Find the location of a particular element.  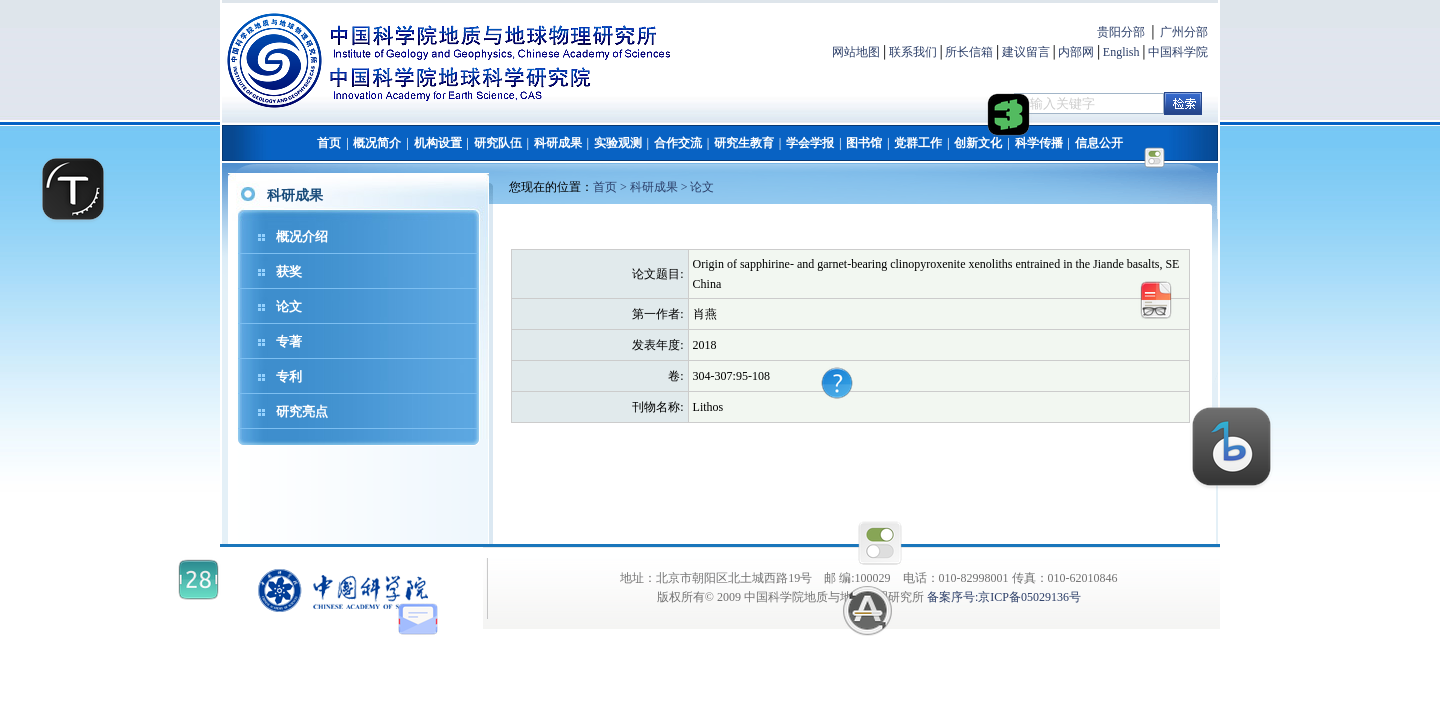

open gnome tweaks settings is located at coordinates (880, 543).